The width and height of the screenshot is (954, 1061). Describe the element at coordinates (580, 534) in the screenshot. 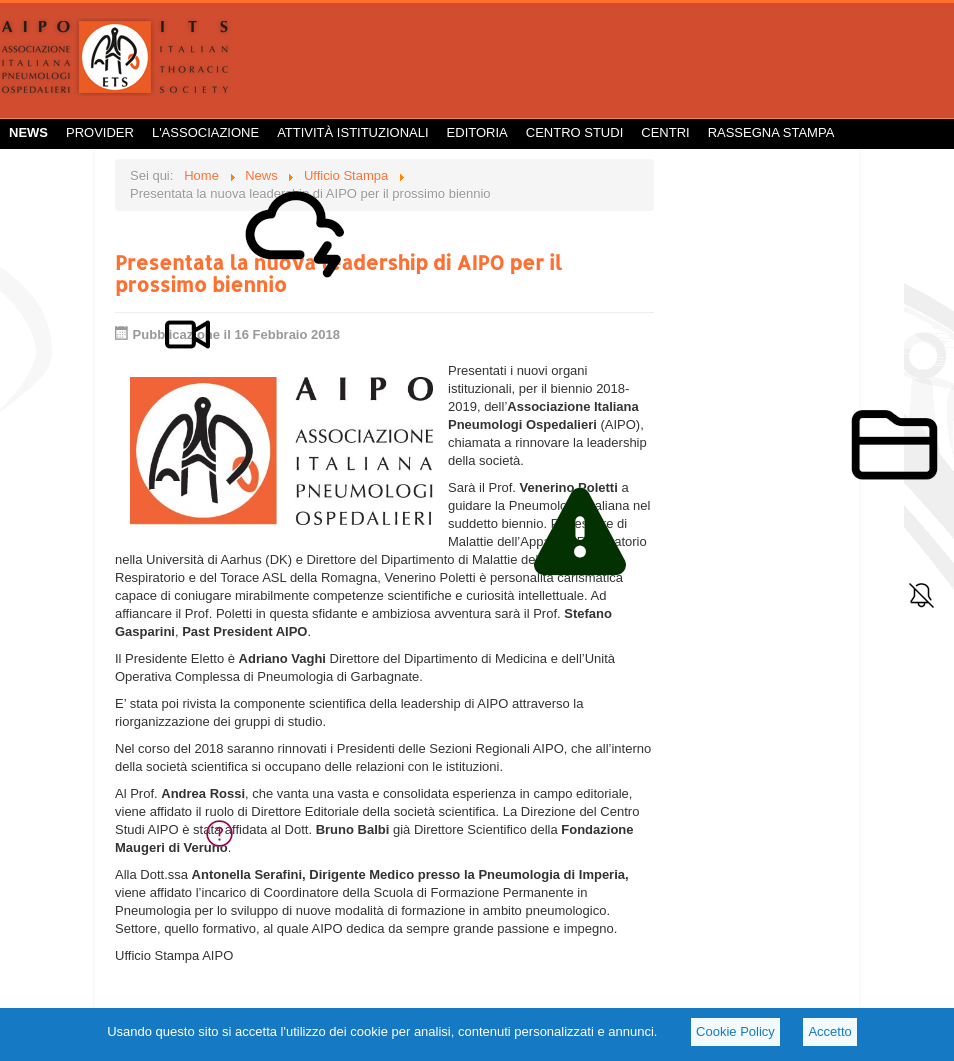

I see `indicates a warning or important alert` at that location.